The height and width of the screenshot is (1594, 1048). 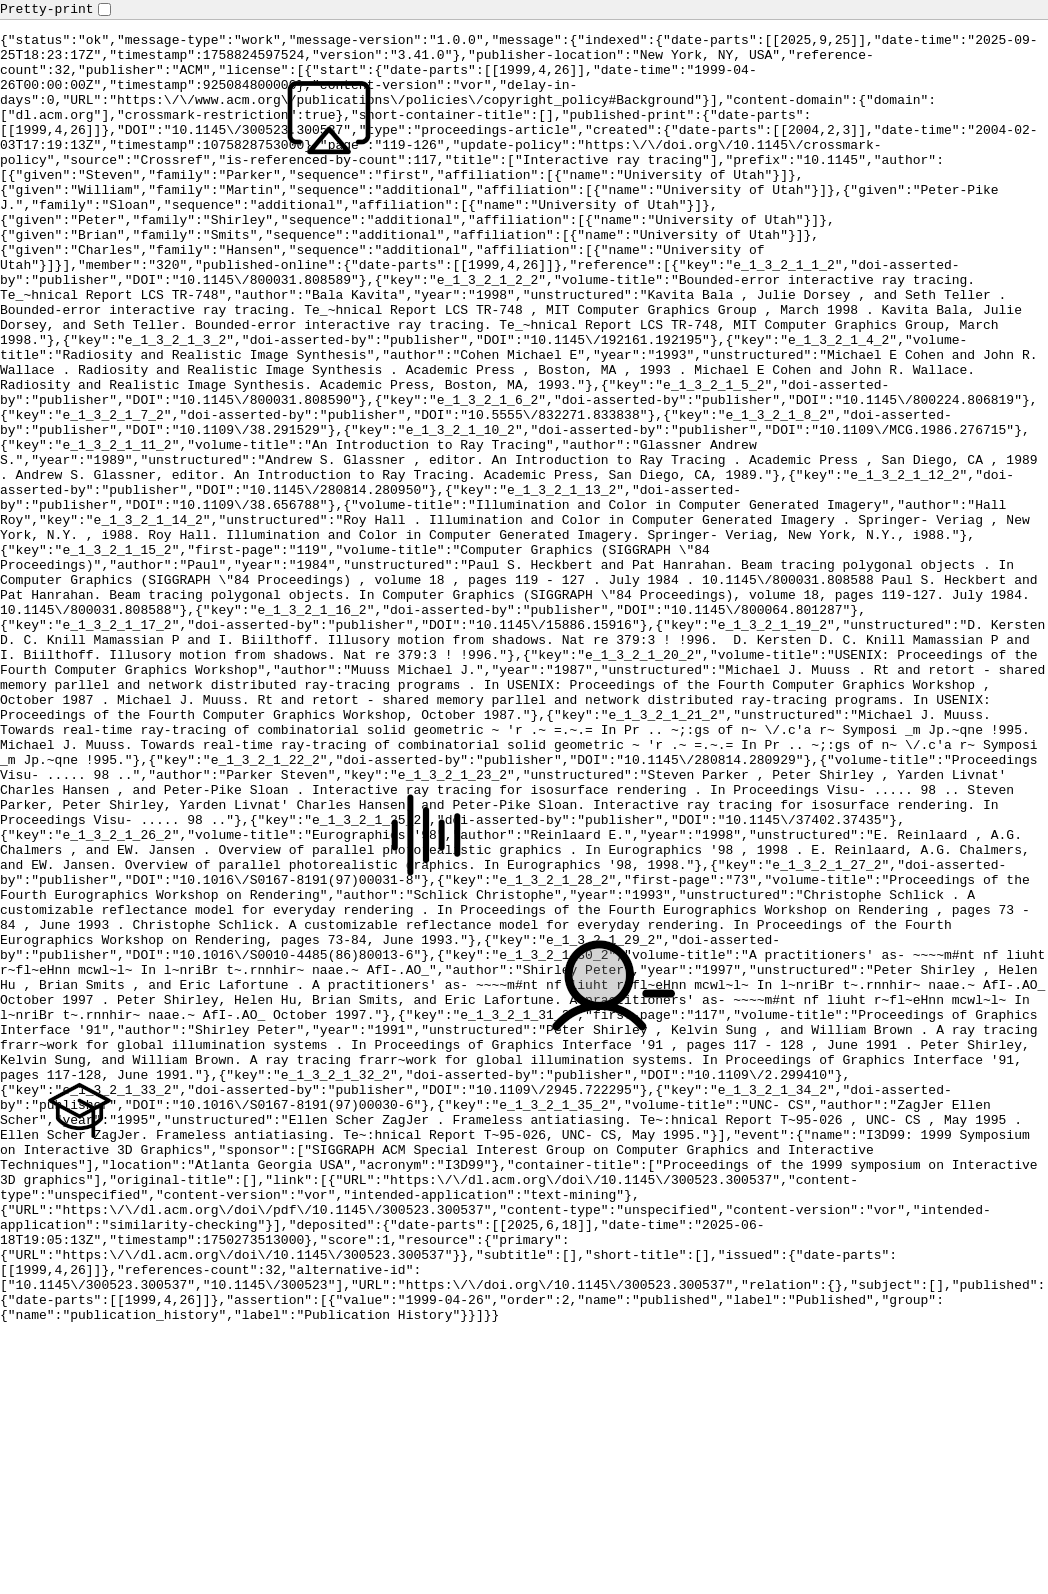 I want to click on access education or learning resources, so click(x=79, y=1108).